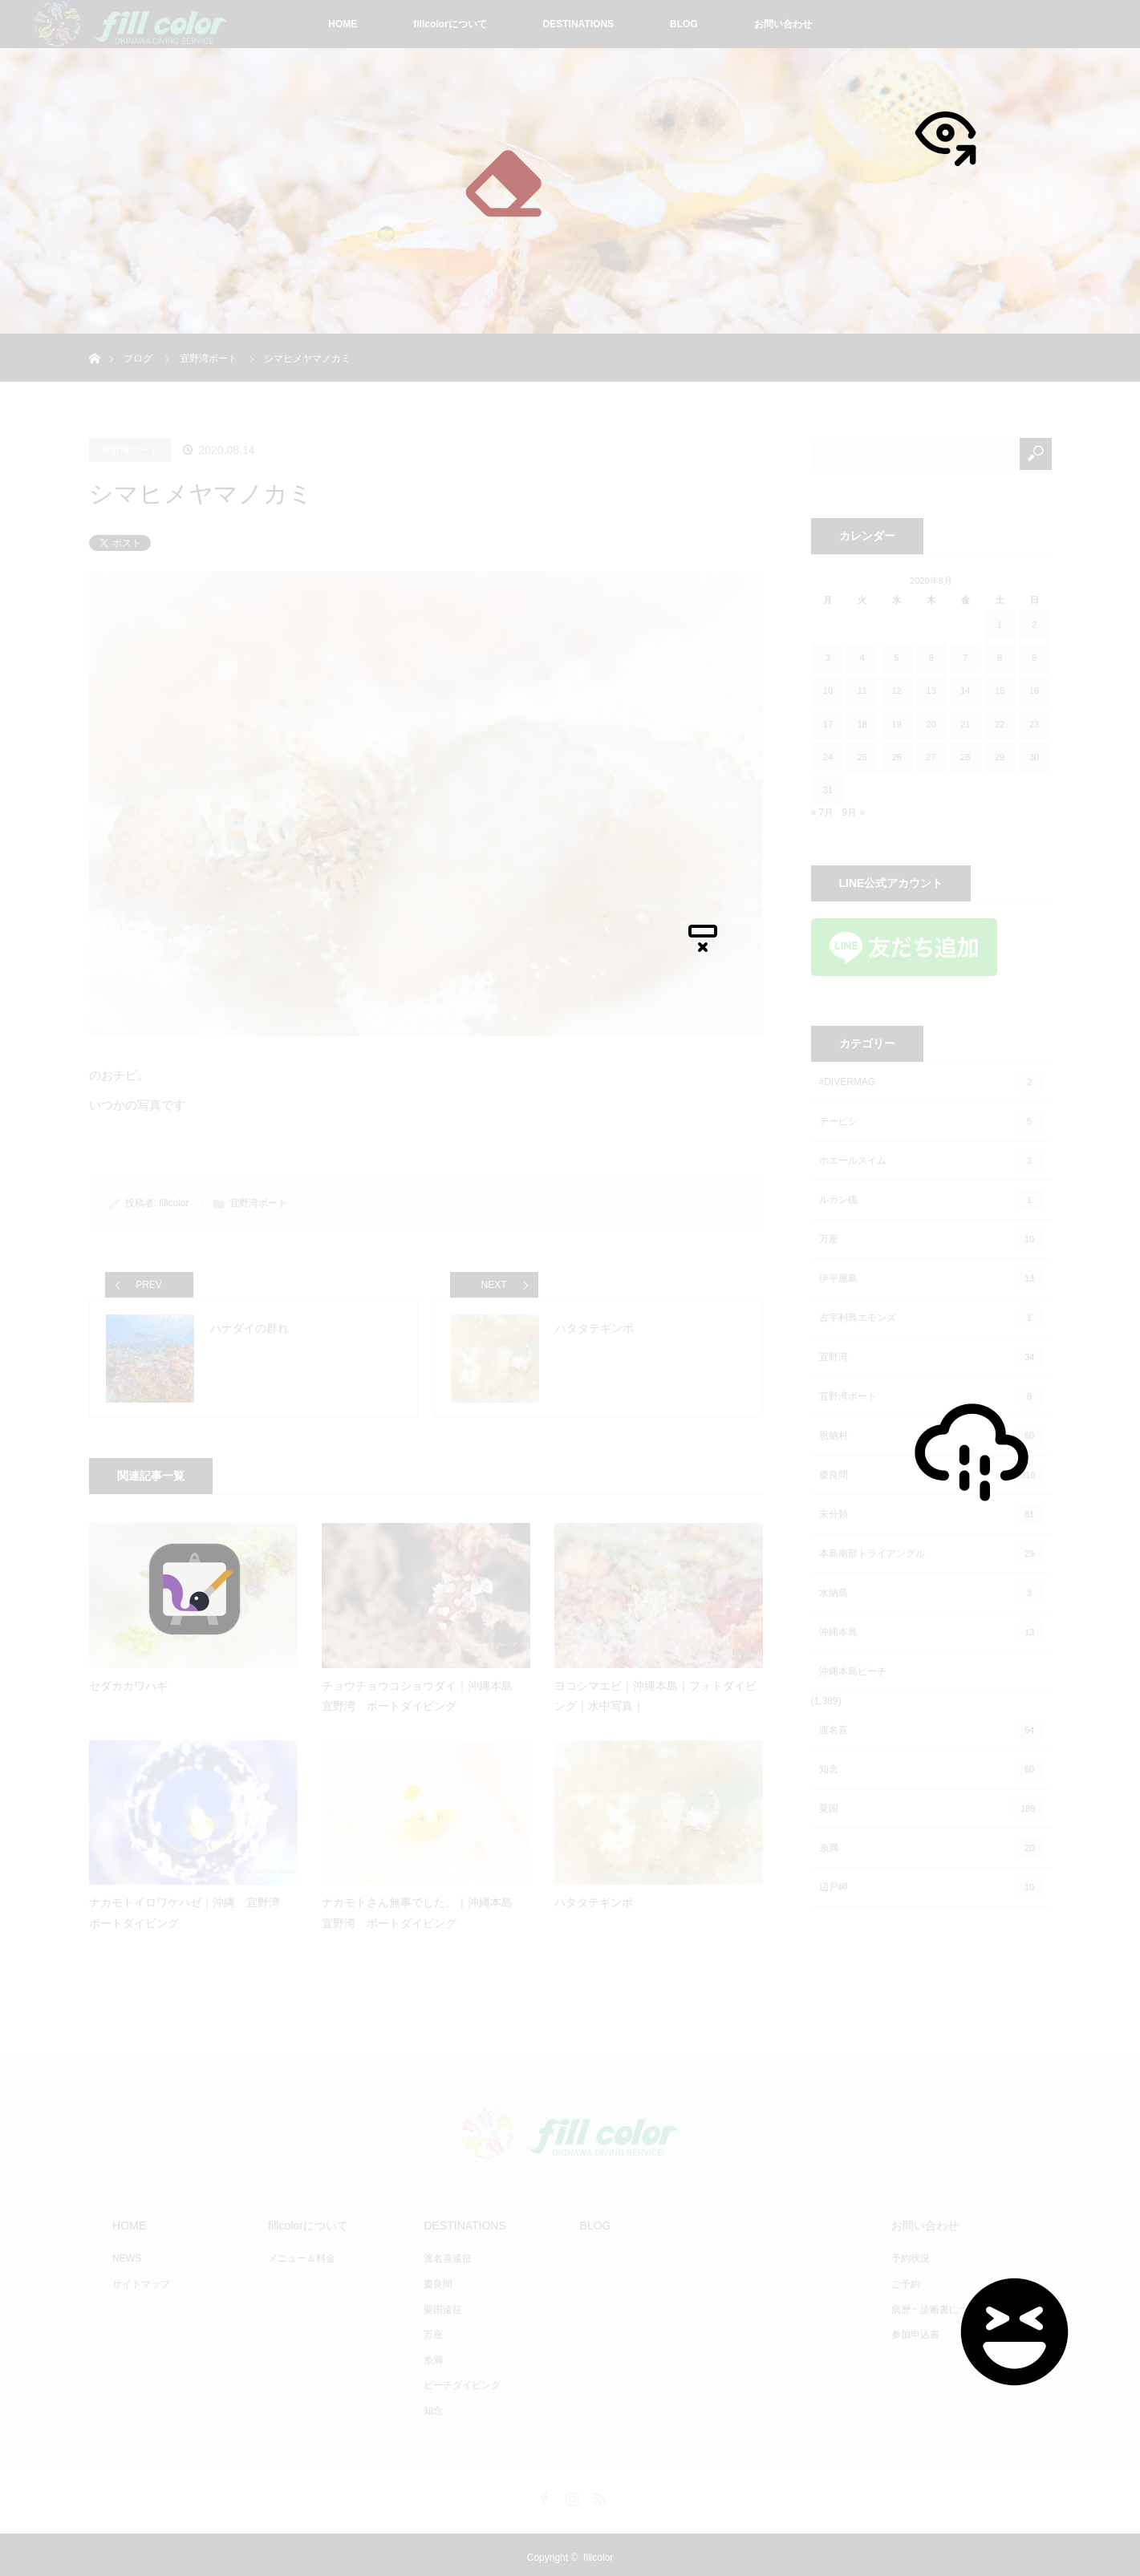  Describe the element at coordinates (194, 1589) in the screenshot. I see `create or design a new software project` at that location.